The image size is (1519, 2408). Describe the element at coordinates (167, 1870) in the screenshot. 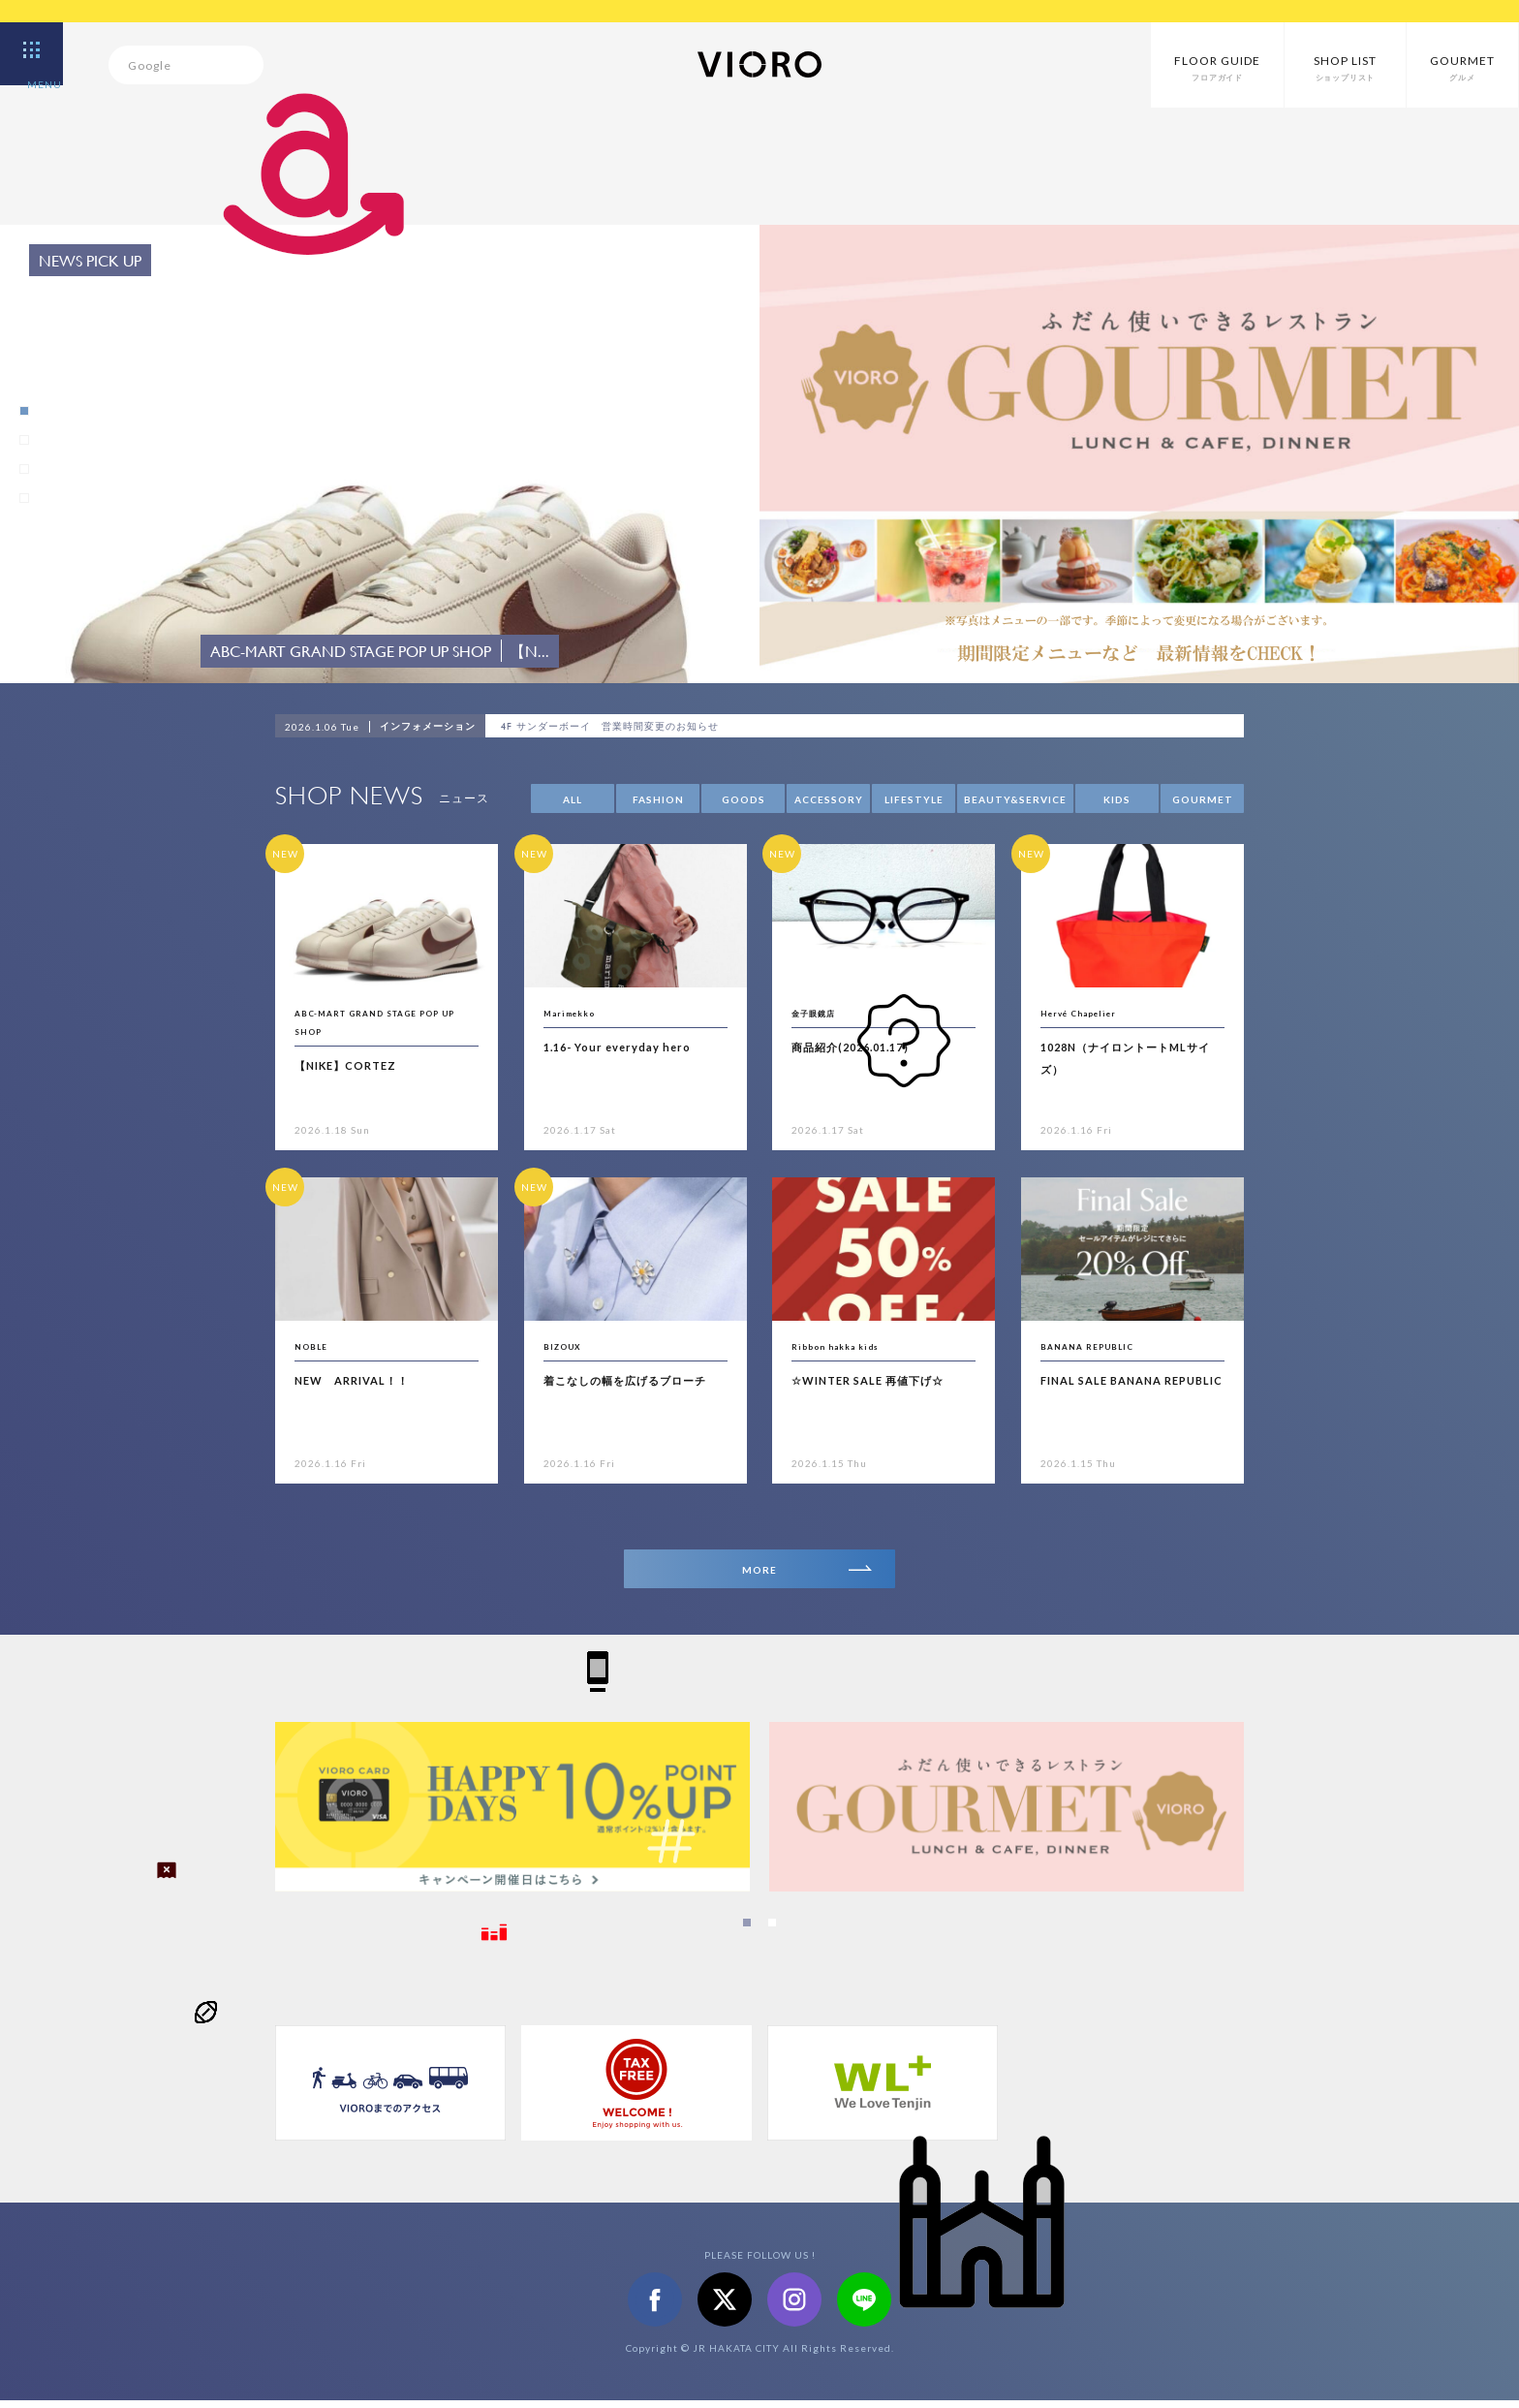

I see `cancel or void a receipt` at that location.